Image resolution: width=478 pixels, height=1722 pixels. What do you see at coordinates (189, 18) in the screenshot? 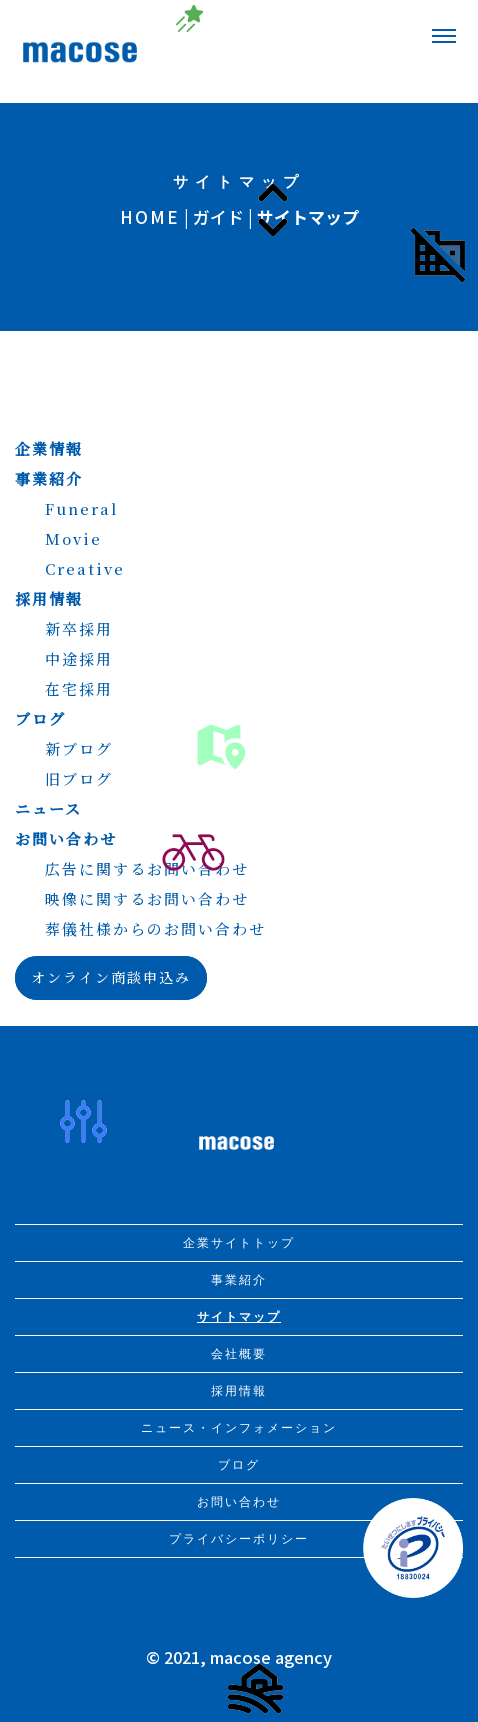
I see `mark as favorite or featured` at bounding box center [189, 18].